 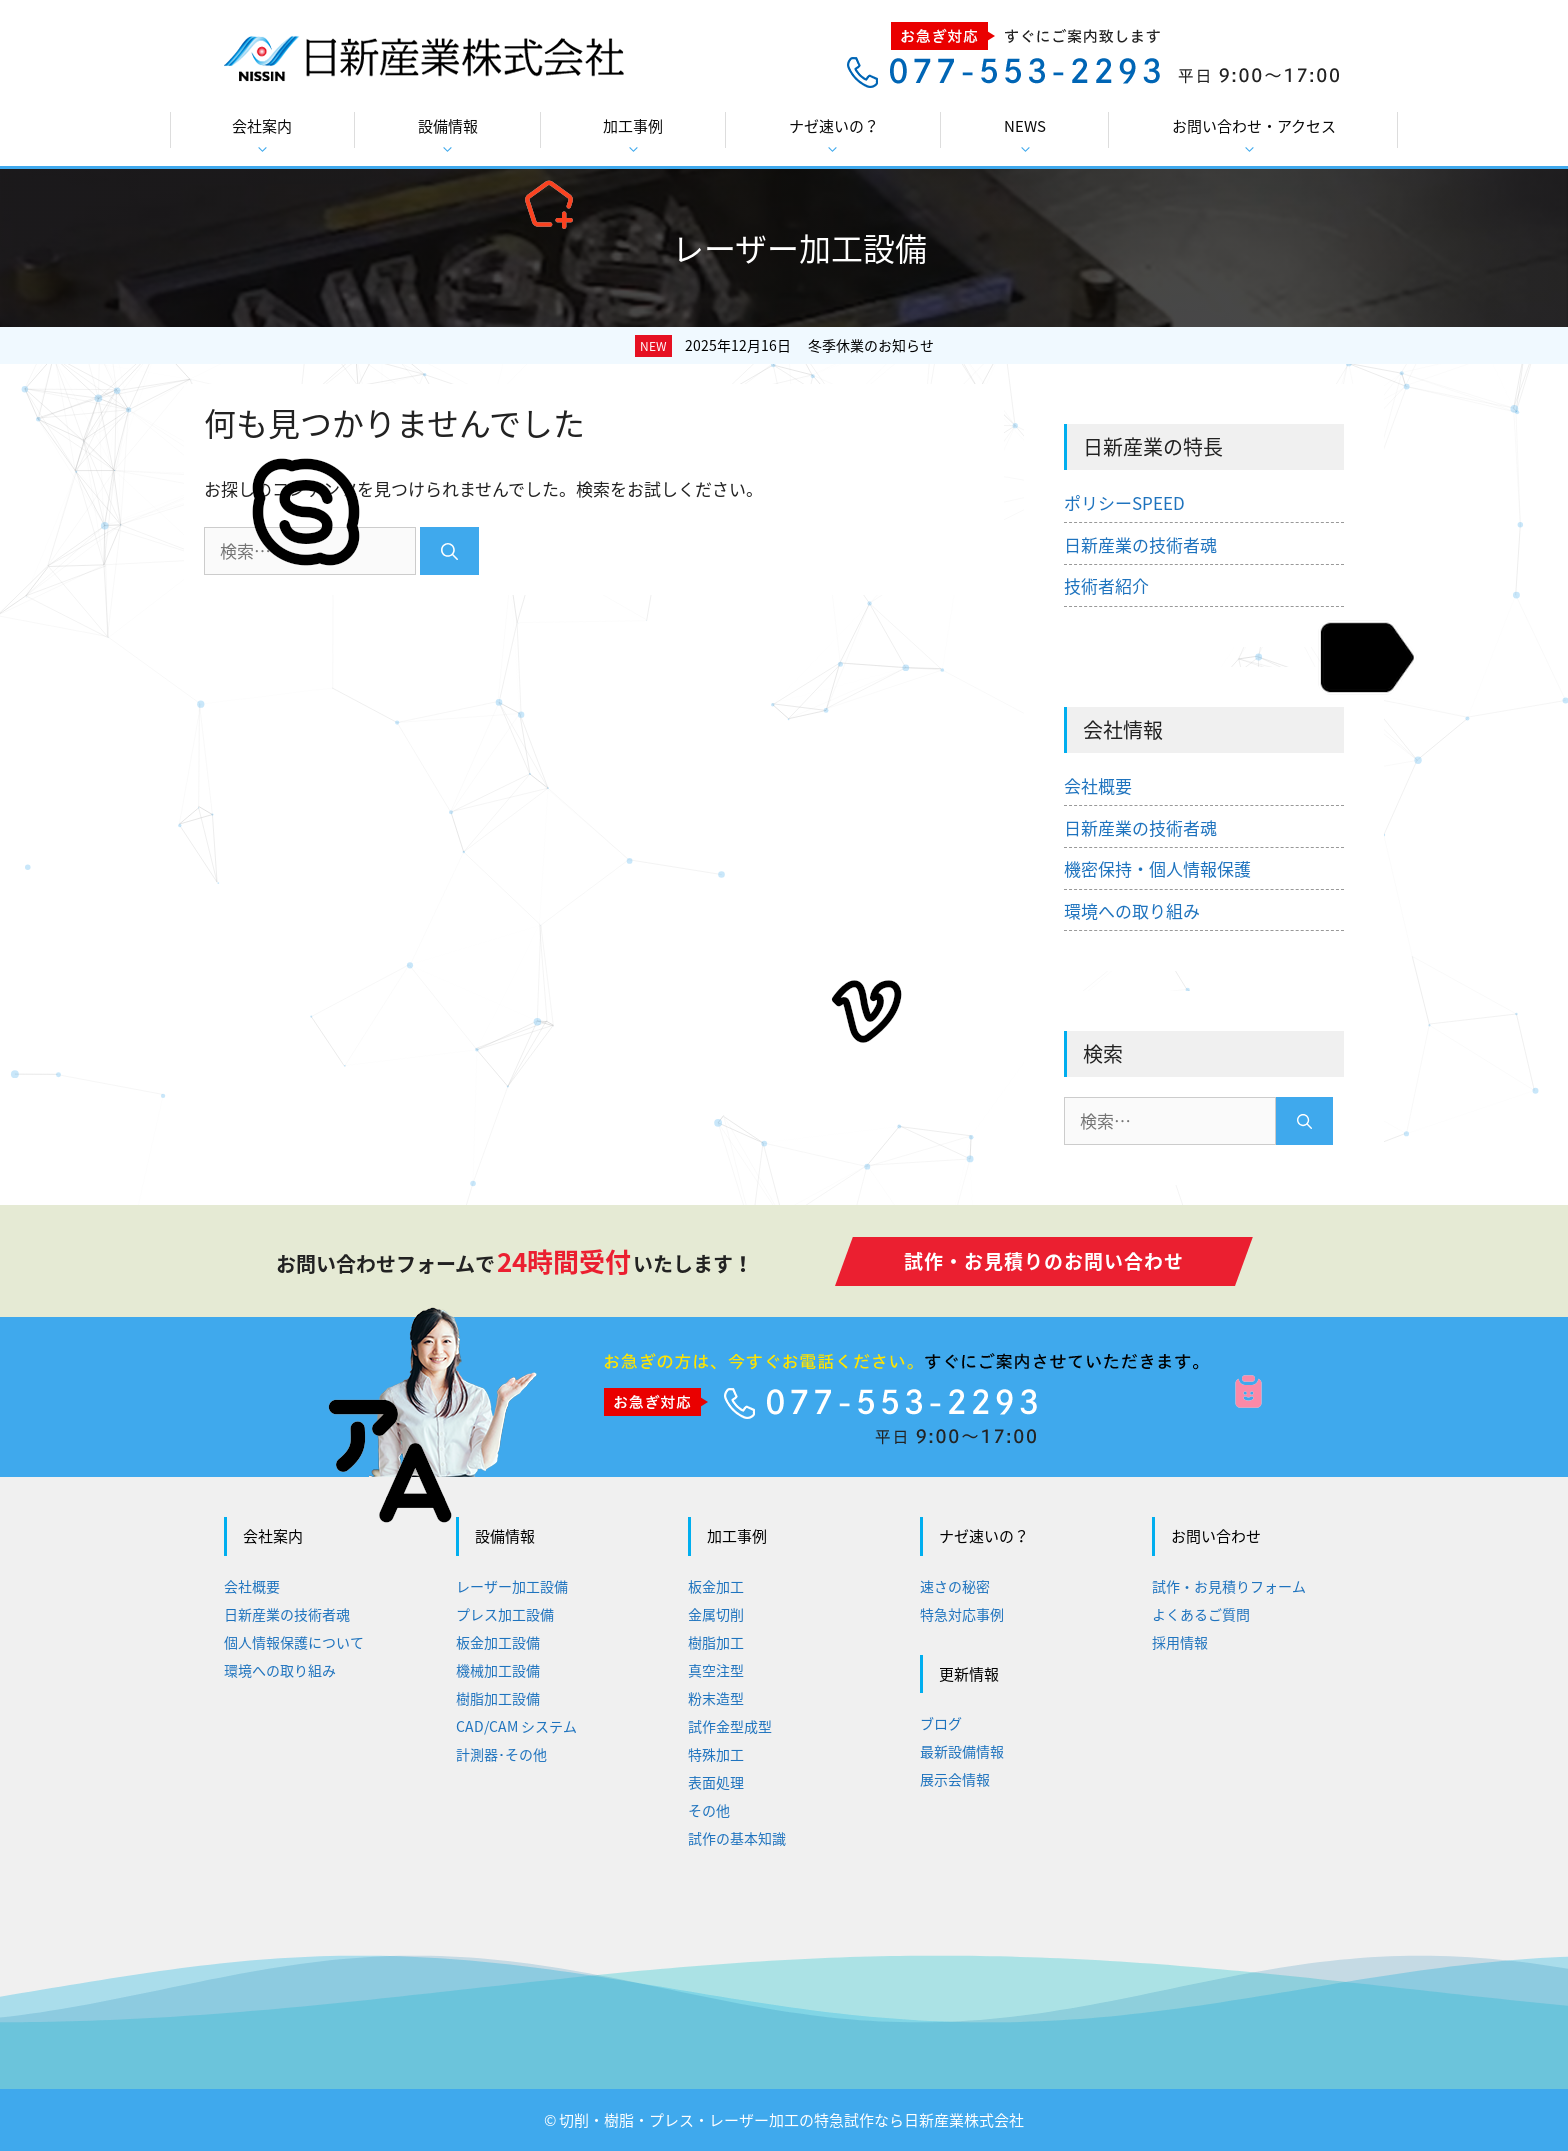 What do you see at coordinates (386, 1457) in the screenshot?
I see `switch to Japanese katakana input` at bounding box center [386, 1457].